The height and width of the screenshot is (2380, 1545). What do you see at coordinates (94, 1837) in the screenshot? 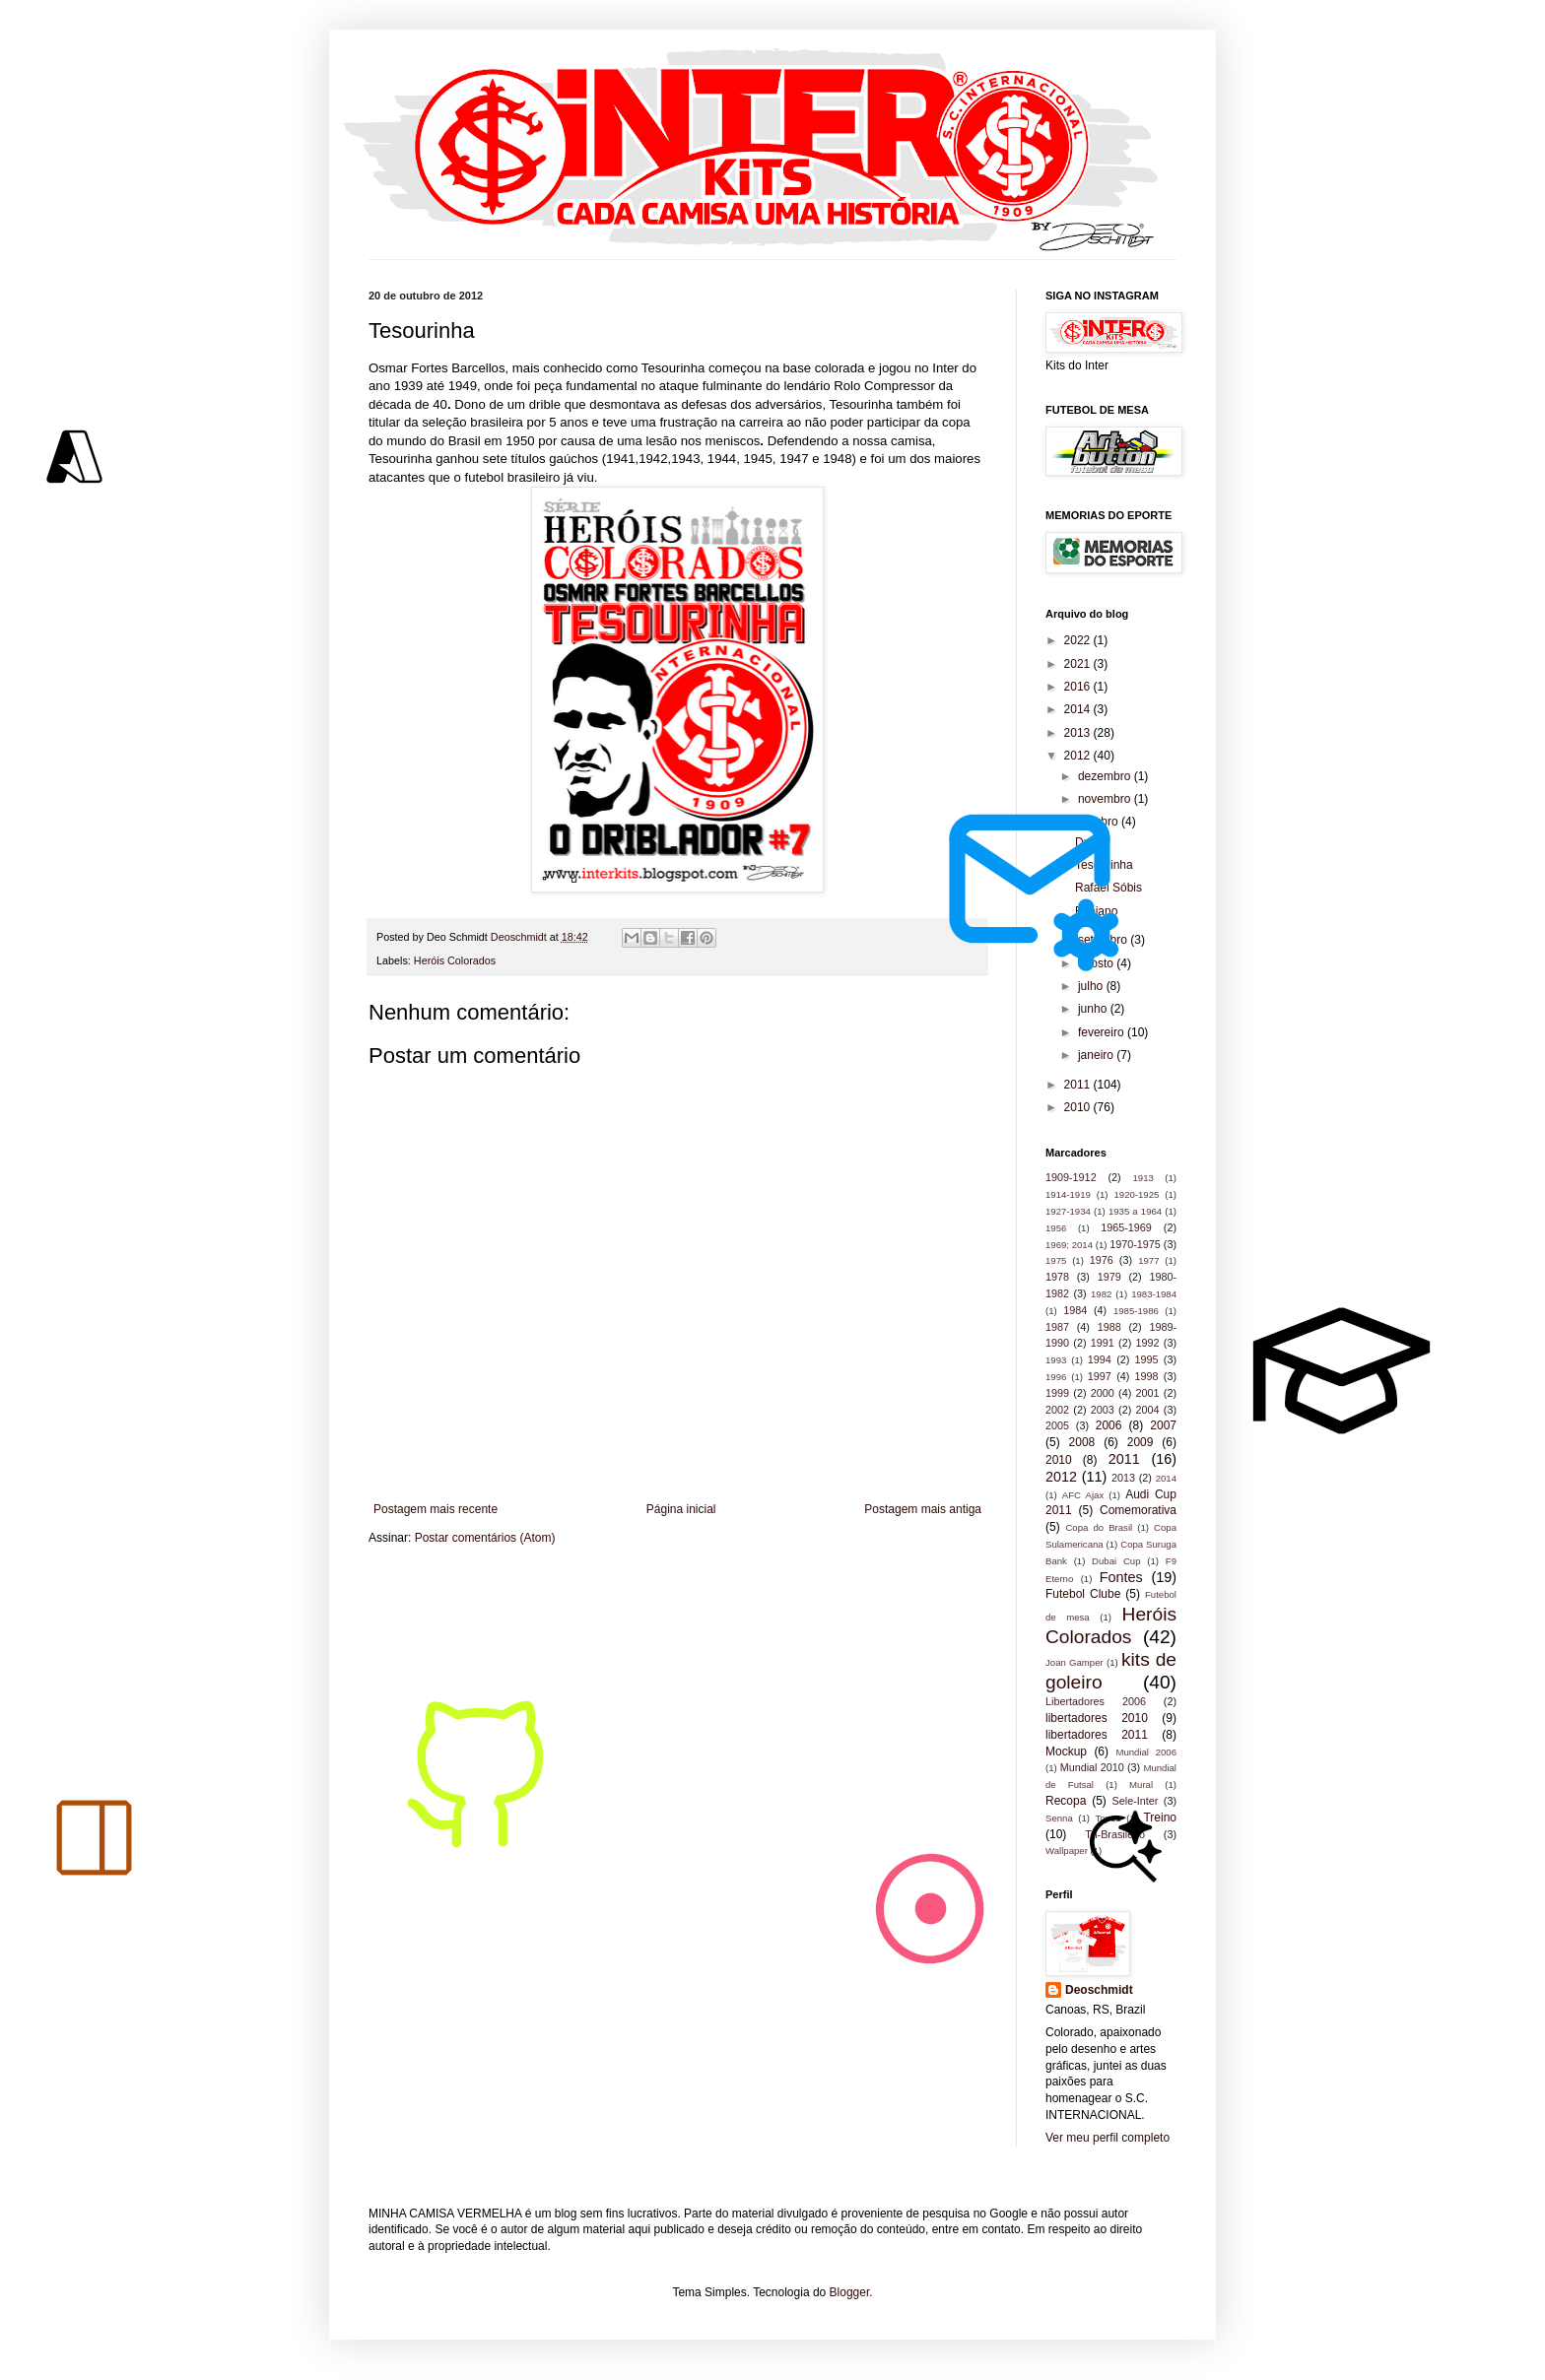
I see `hide the right sidebar panel` at bounding box center [94, 1837].